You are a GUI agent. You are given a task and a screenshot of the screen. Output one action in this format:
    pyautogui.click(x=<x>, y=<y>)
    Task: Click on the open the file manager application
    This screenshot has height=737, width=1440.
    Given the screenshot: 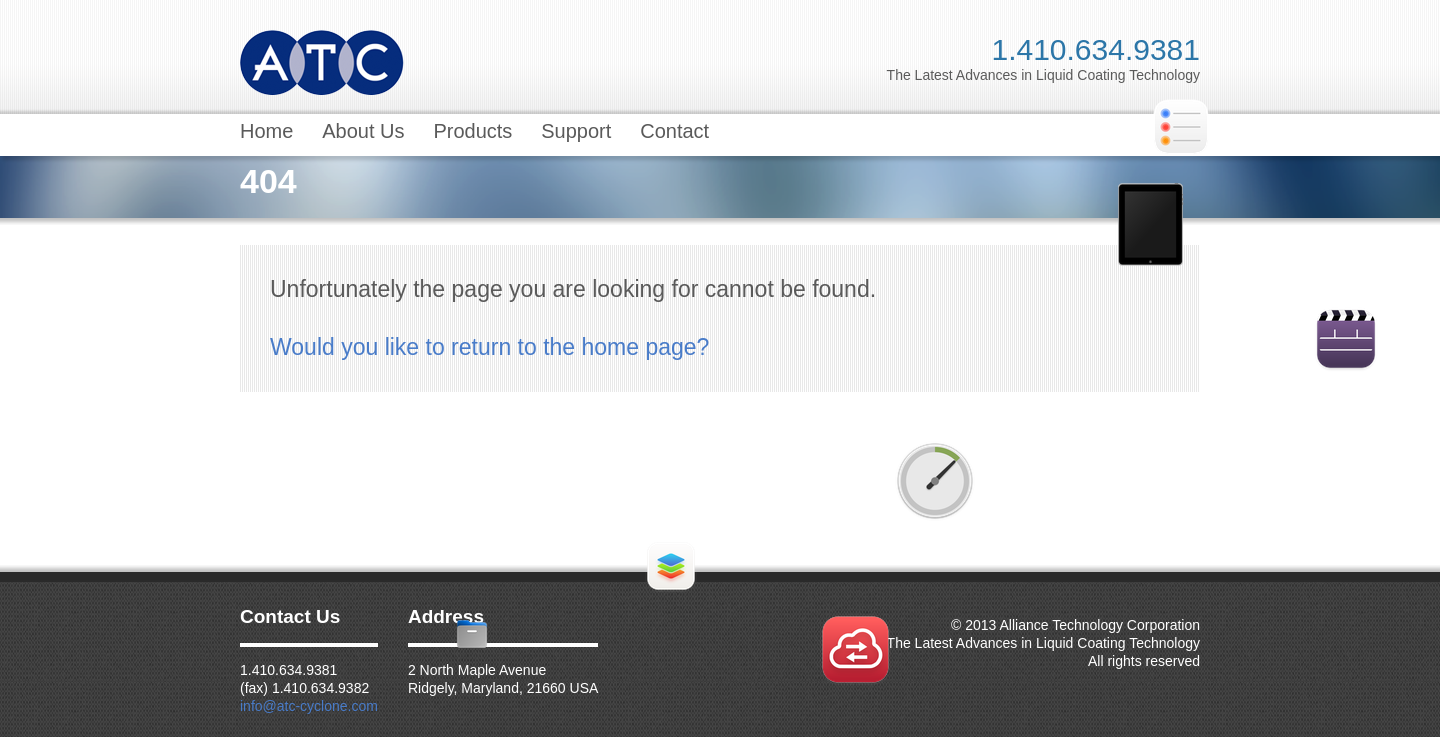 What is the action you would take?
    pyautogui.click(x=472, y=634)
    